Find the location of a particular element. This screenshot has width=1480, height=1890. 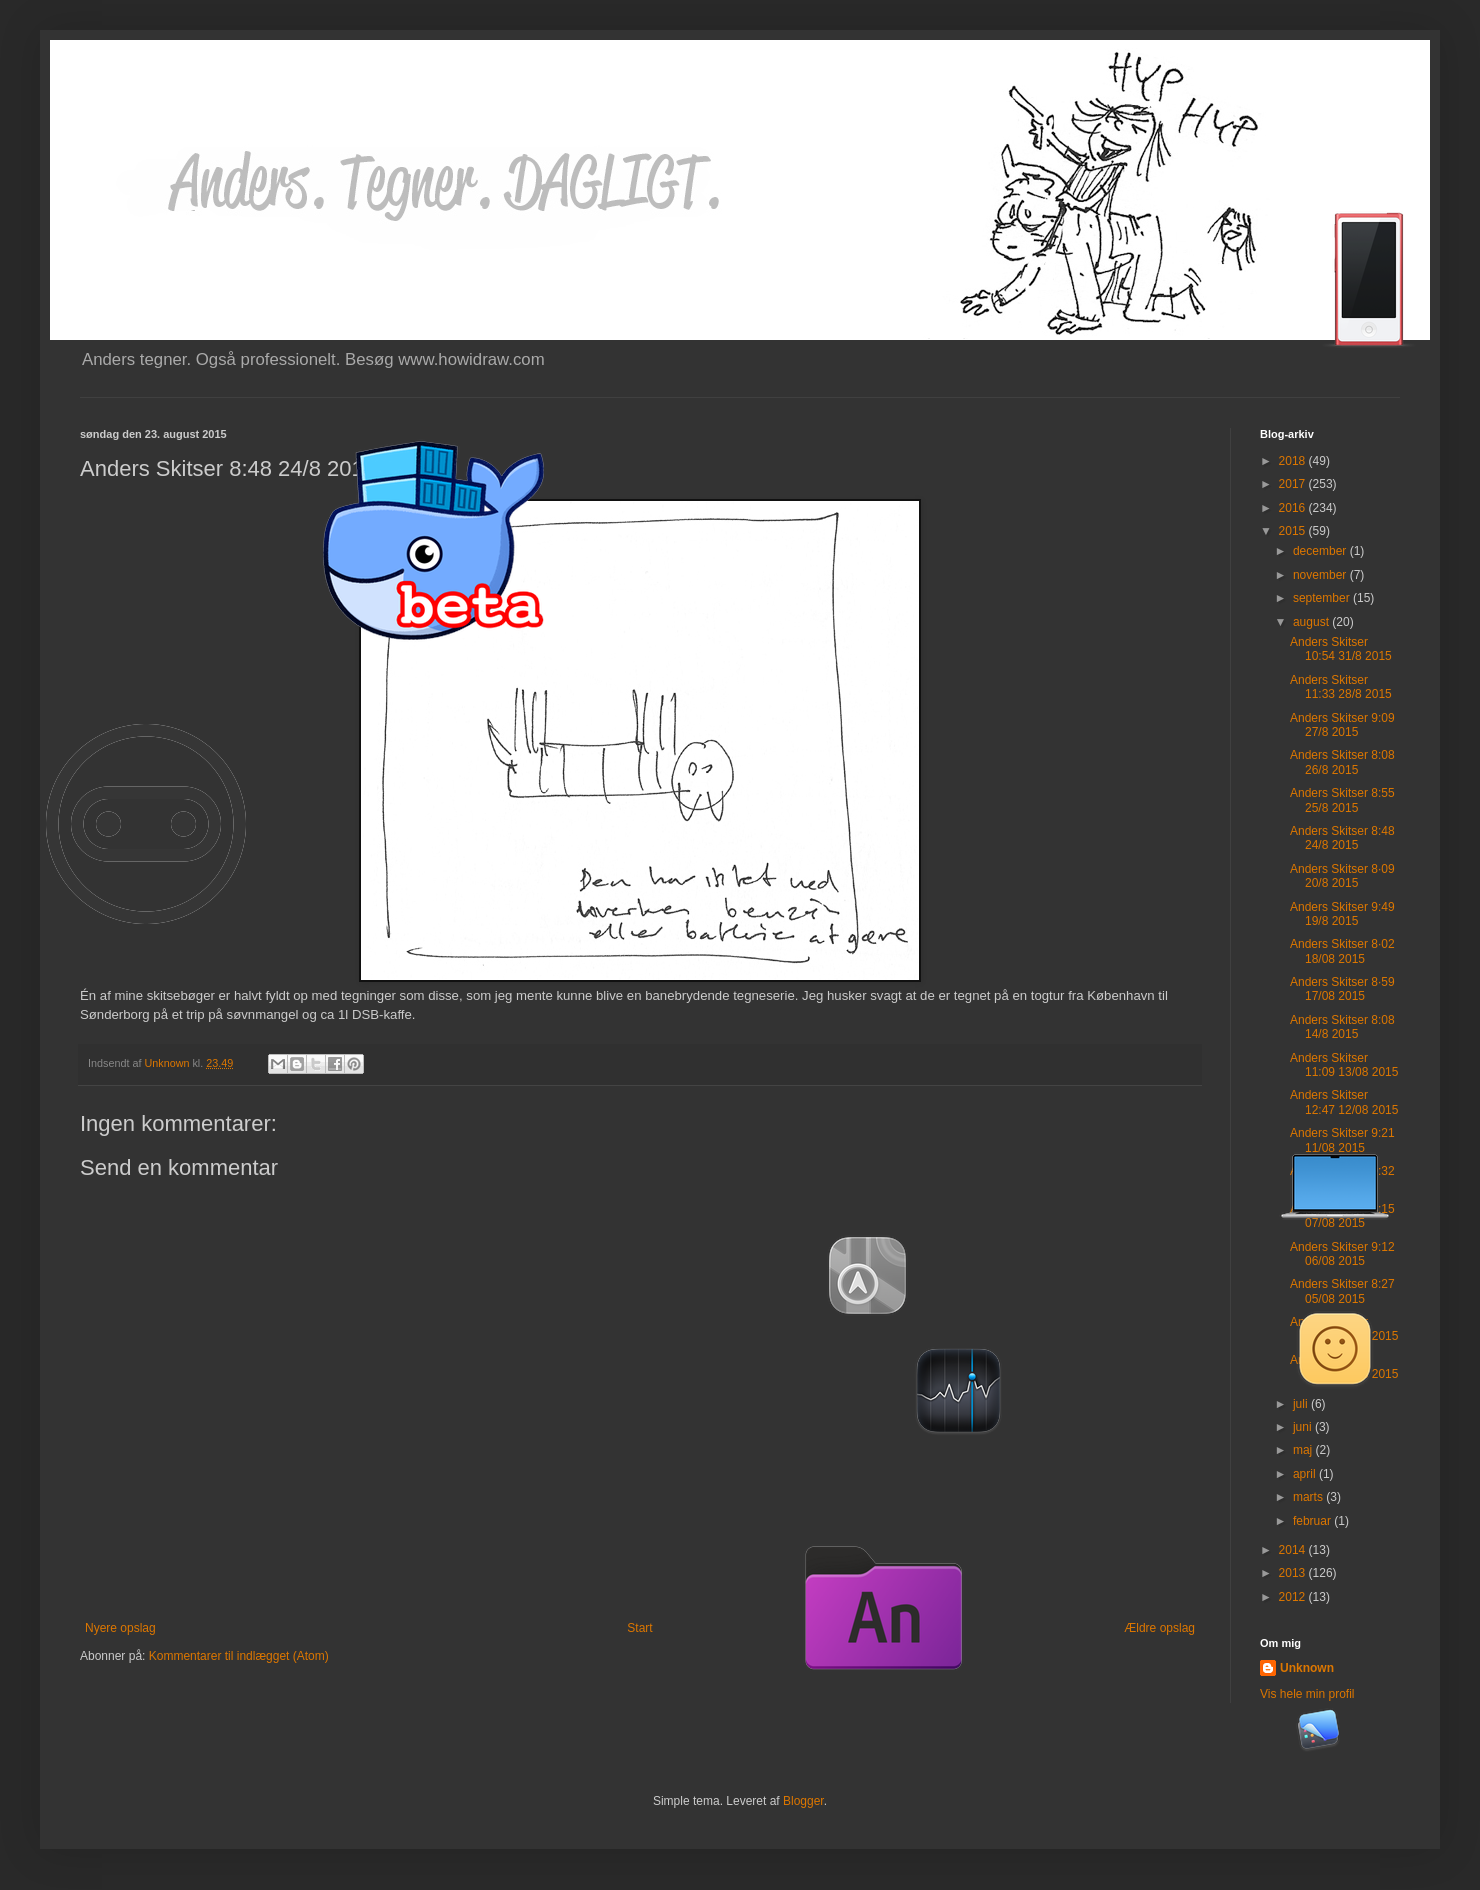

macbook air 15-inch device icon is located at coordinates (1335, 1181).